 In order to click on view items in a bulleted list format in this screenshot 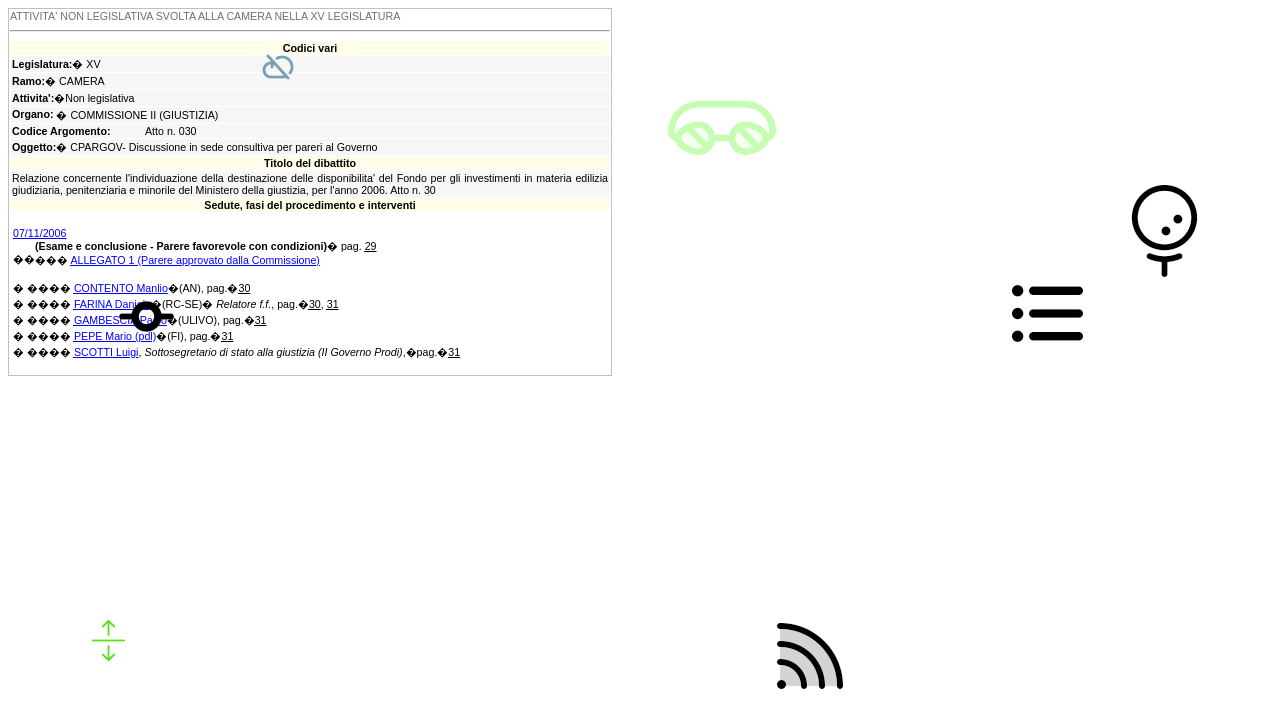, I will do `click(1047, 313)`.